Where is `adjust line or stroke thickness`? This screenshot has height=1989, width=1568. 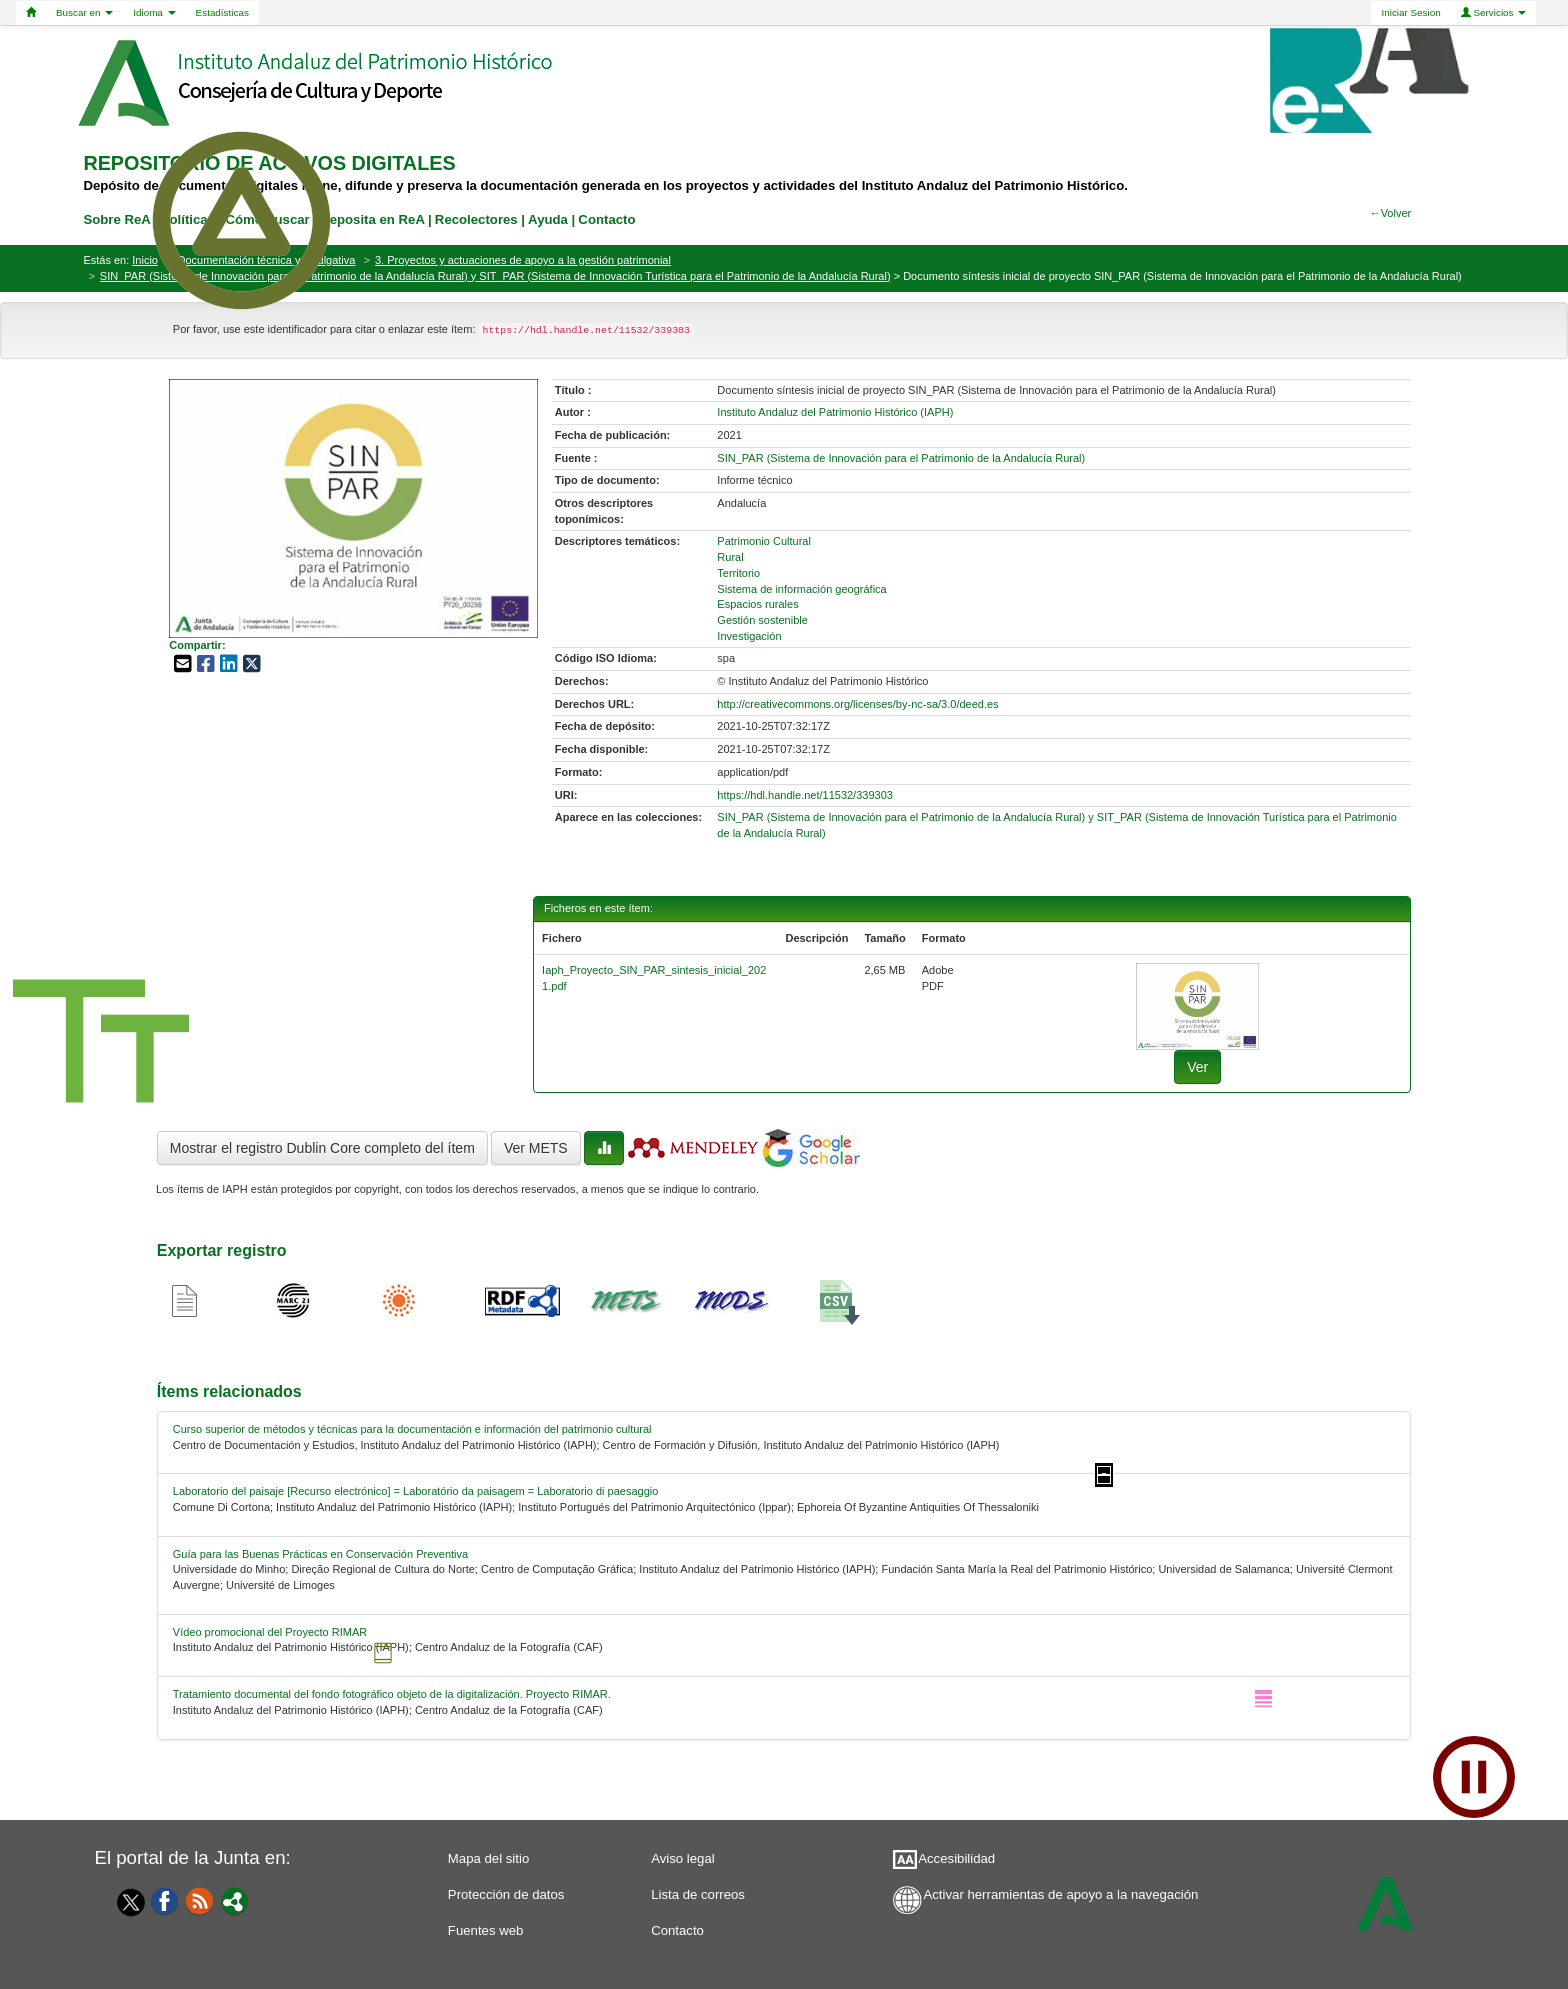
adjust line or stroke thickness is located at coordinates (1263, 1698).